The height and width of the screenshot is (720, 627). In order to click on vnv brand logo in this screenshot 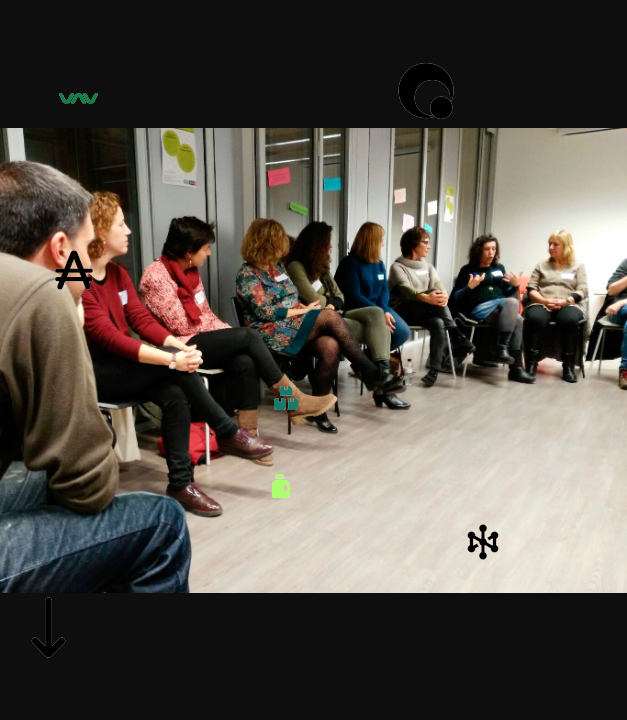, I will do `click(78, 97)`.